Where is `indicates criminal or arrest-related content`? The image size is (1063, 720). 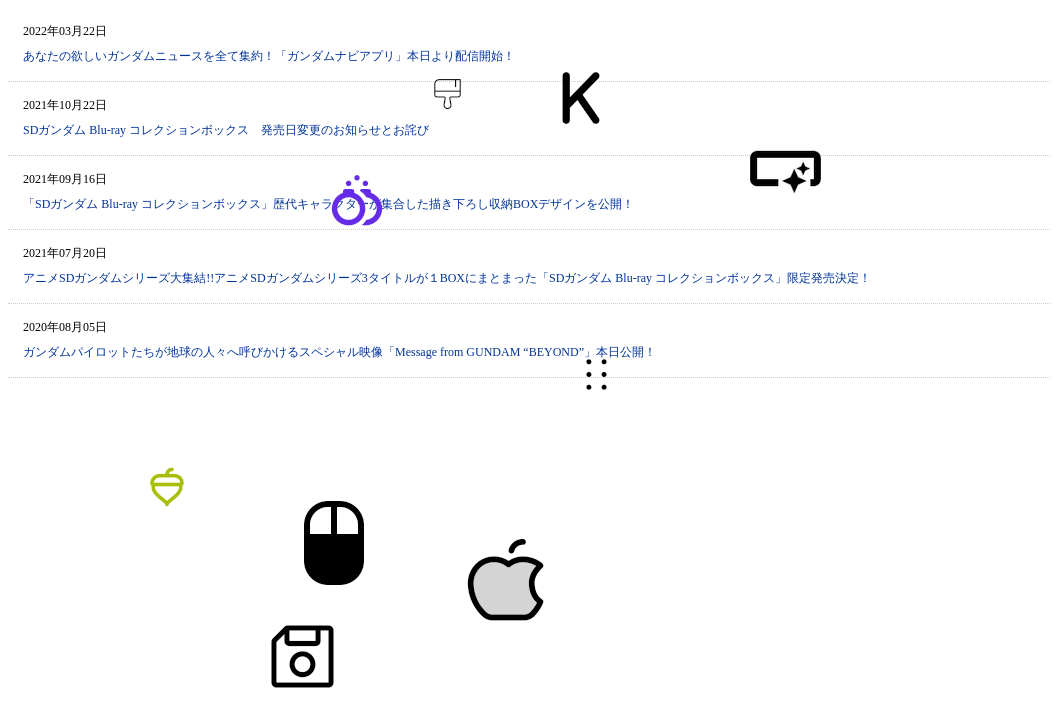 indicates criminal or arrest-related content is located at coordinates (357, 203).